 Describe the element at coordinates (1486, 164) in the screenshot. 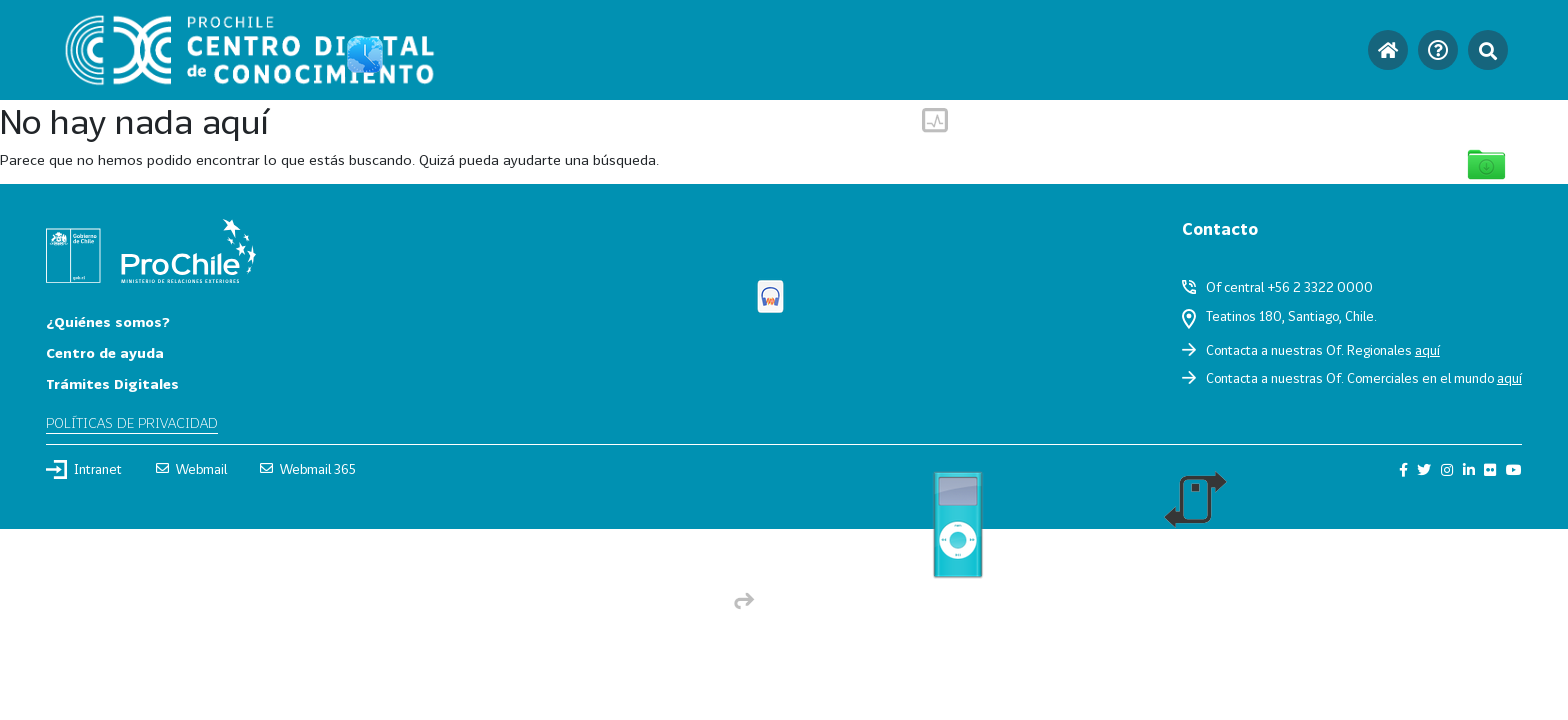

I see `open downloads folder` at that location.